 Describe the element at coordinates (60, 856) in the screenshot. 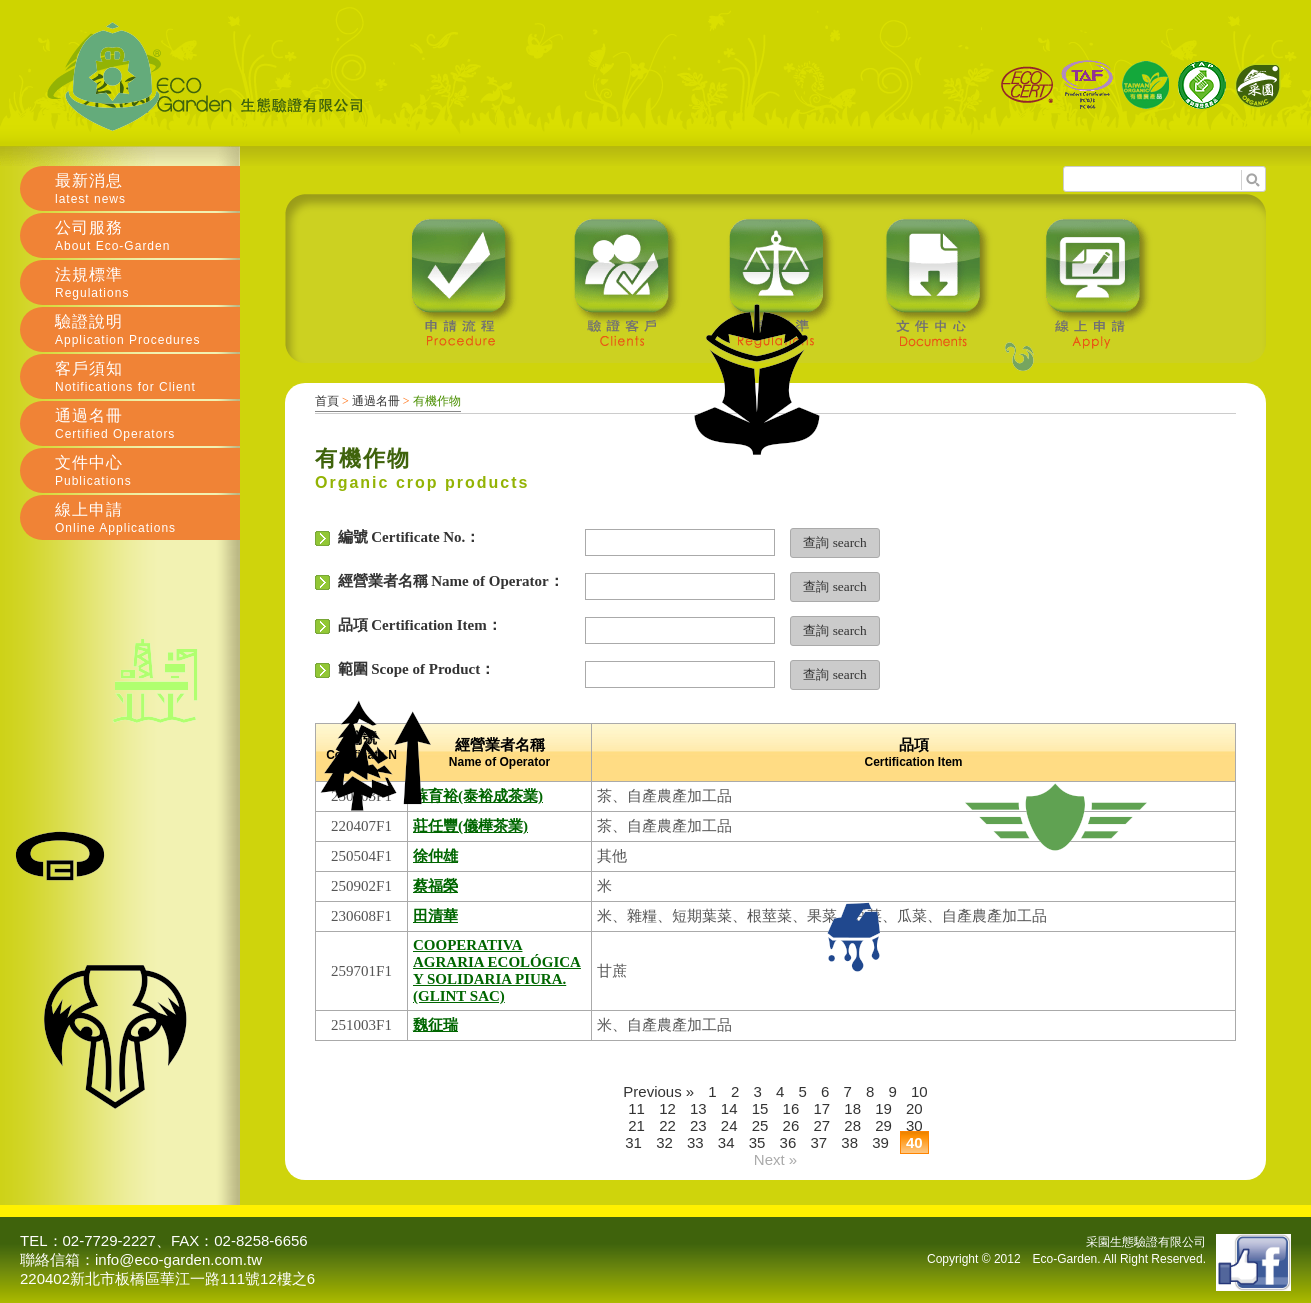

I see `equip or manage belt accessory` at that location.